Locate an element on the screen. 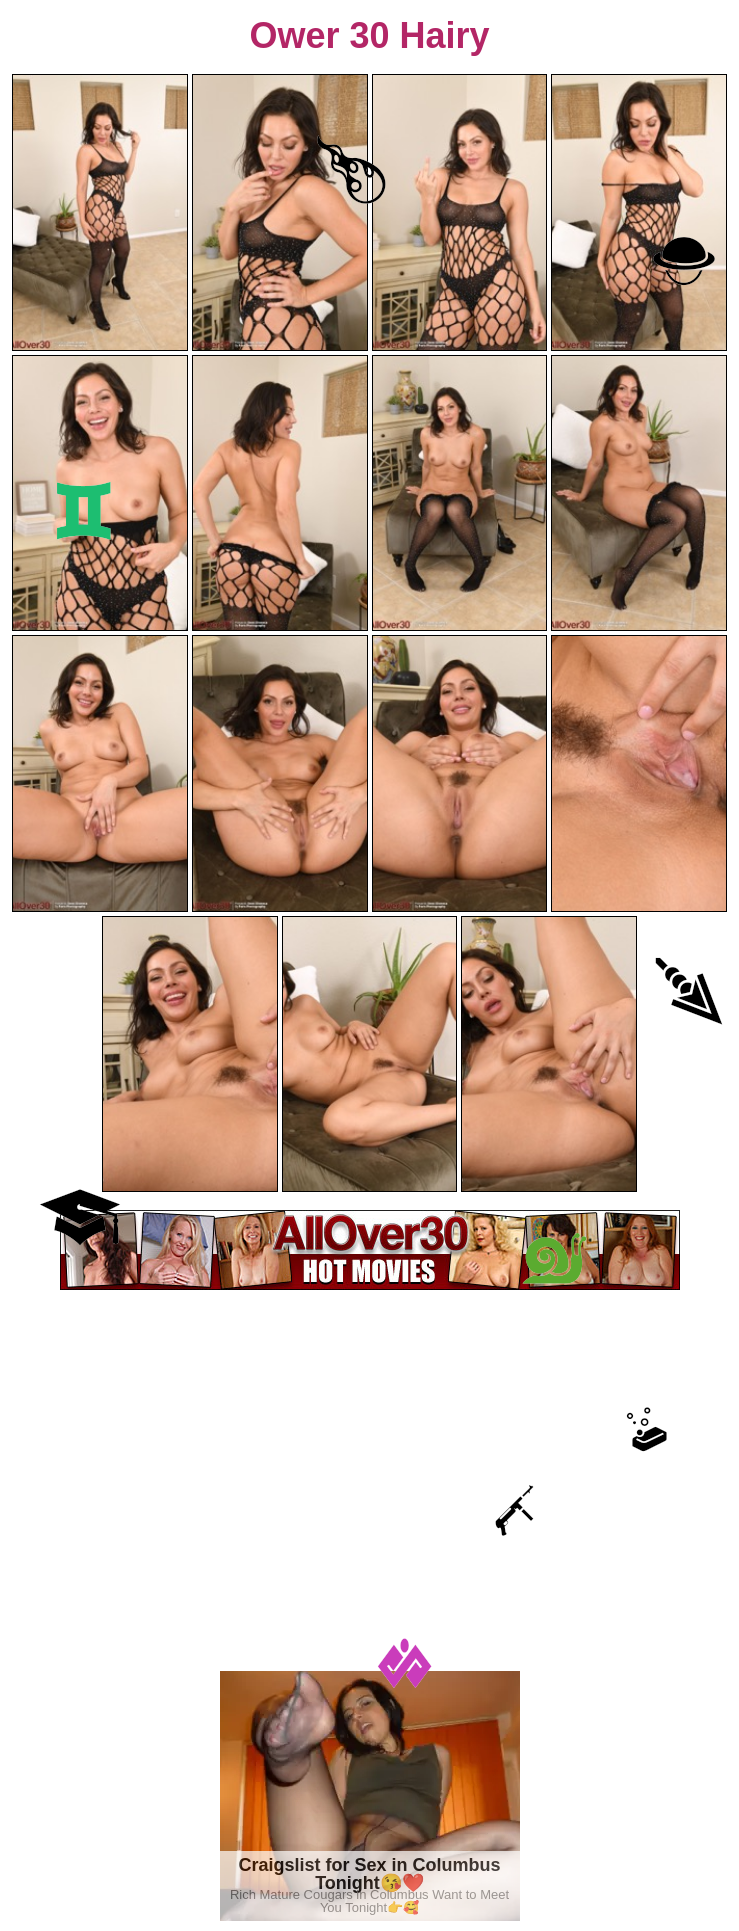 The image size is (739, 1931). indicates unlimited or infinite gameplay mode is located at coordinates (404, 1665).